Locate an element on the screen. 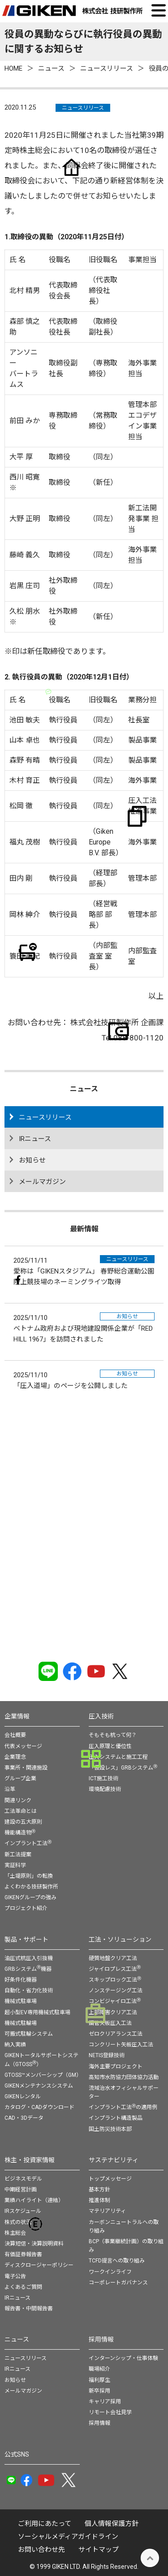 The image size is (168, 2576). switch to gallery view is located at coordinates (91, 1759).